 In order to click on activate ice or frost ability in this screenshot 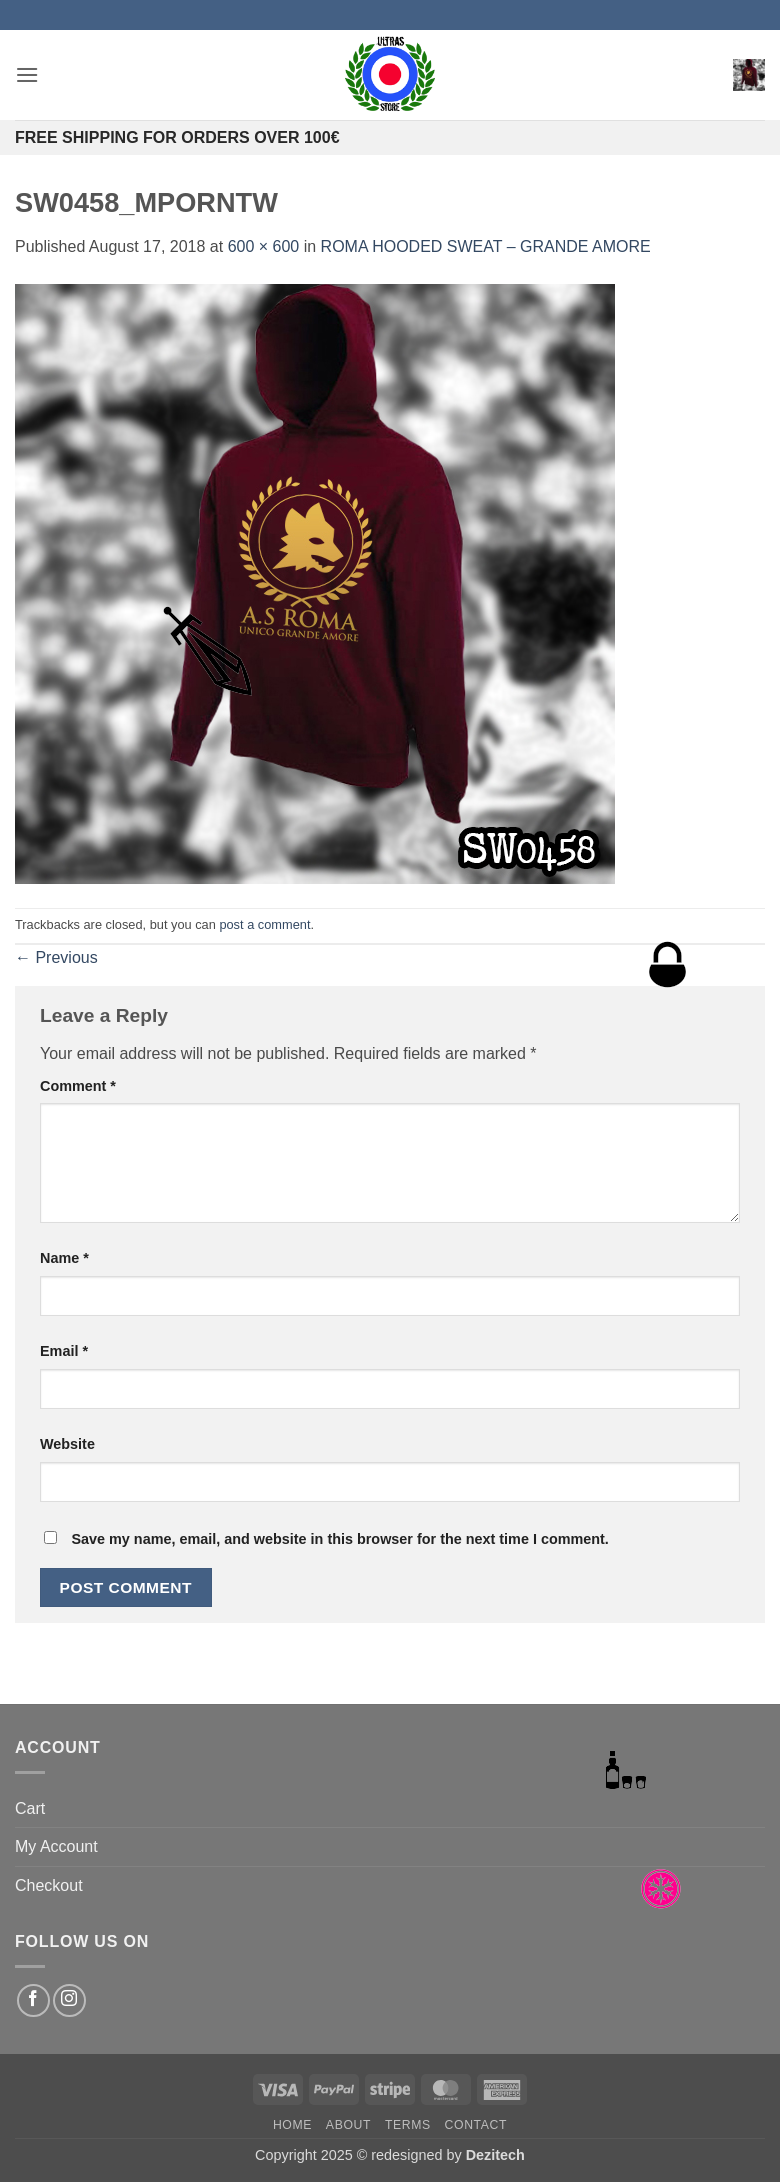, I will do `click(661, 1889)`.